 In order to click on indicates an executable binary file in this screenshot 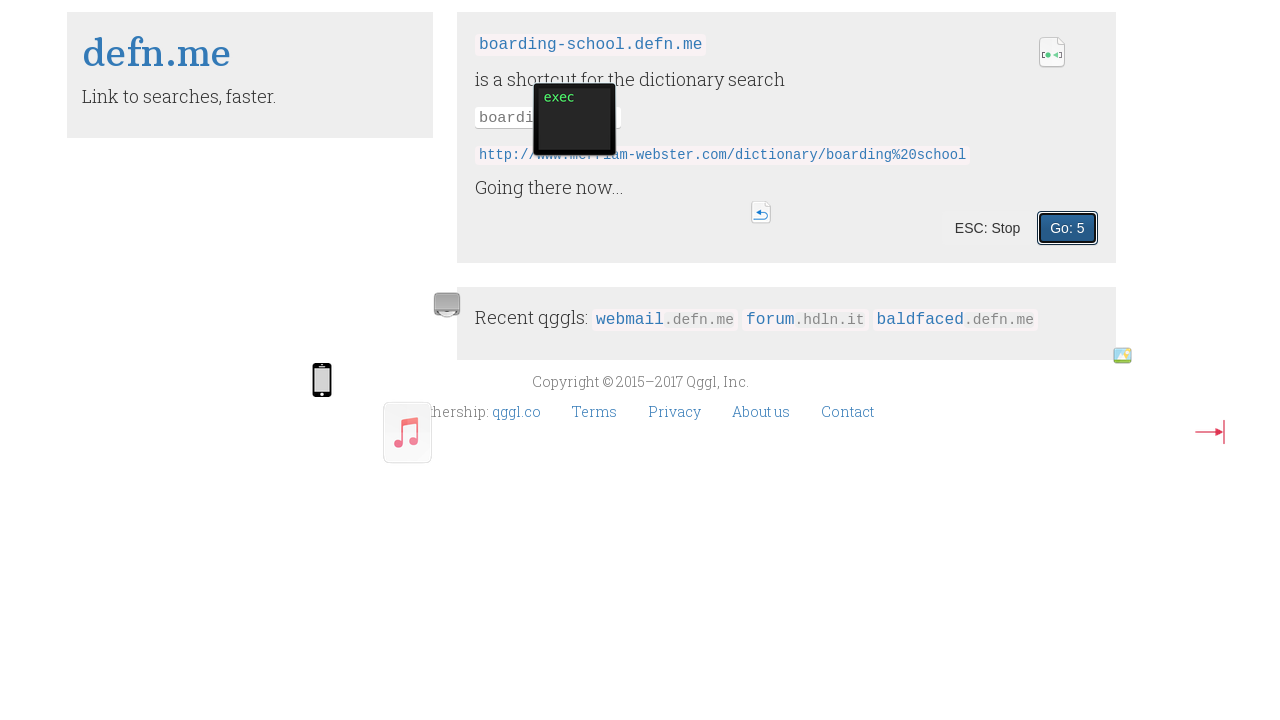, I will do `click(574, 119)`.